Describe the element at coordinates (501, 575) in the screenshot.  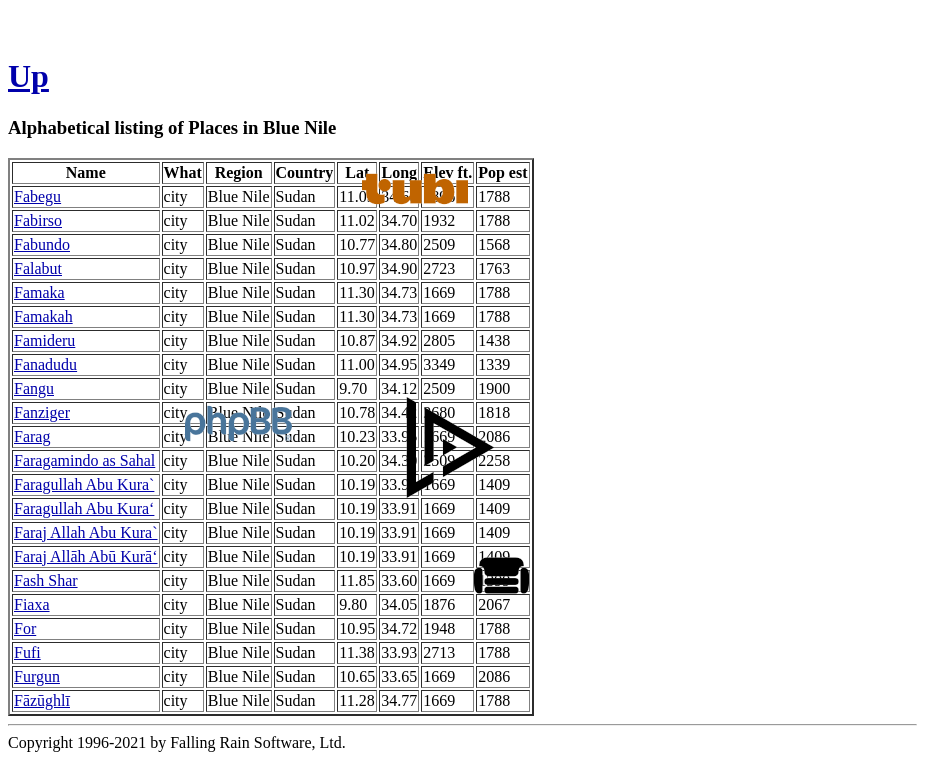
I see `apache couchdb database service` at that location.